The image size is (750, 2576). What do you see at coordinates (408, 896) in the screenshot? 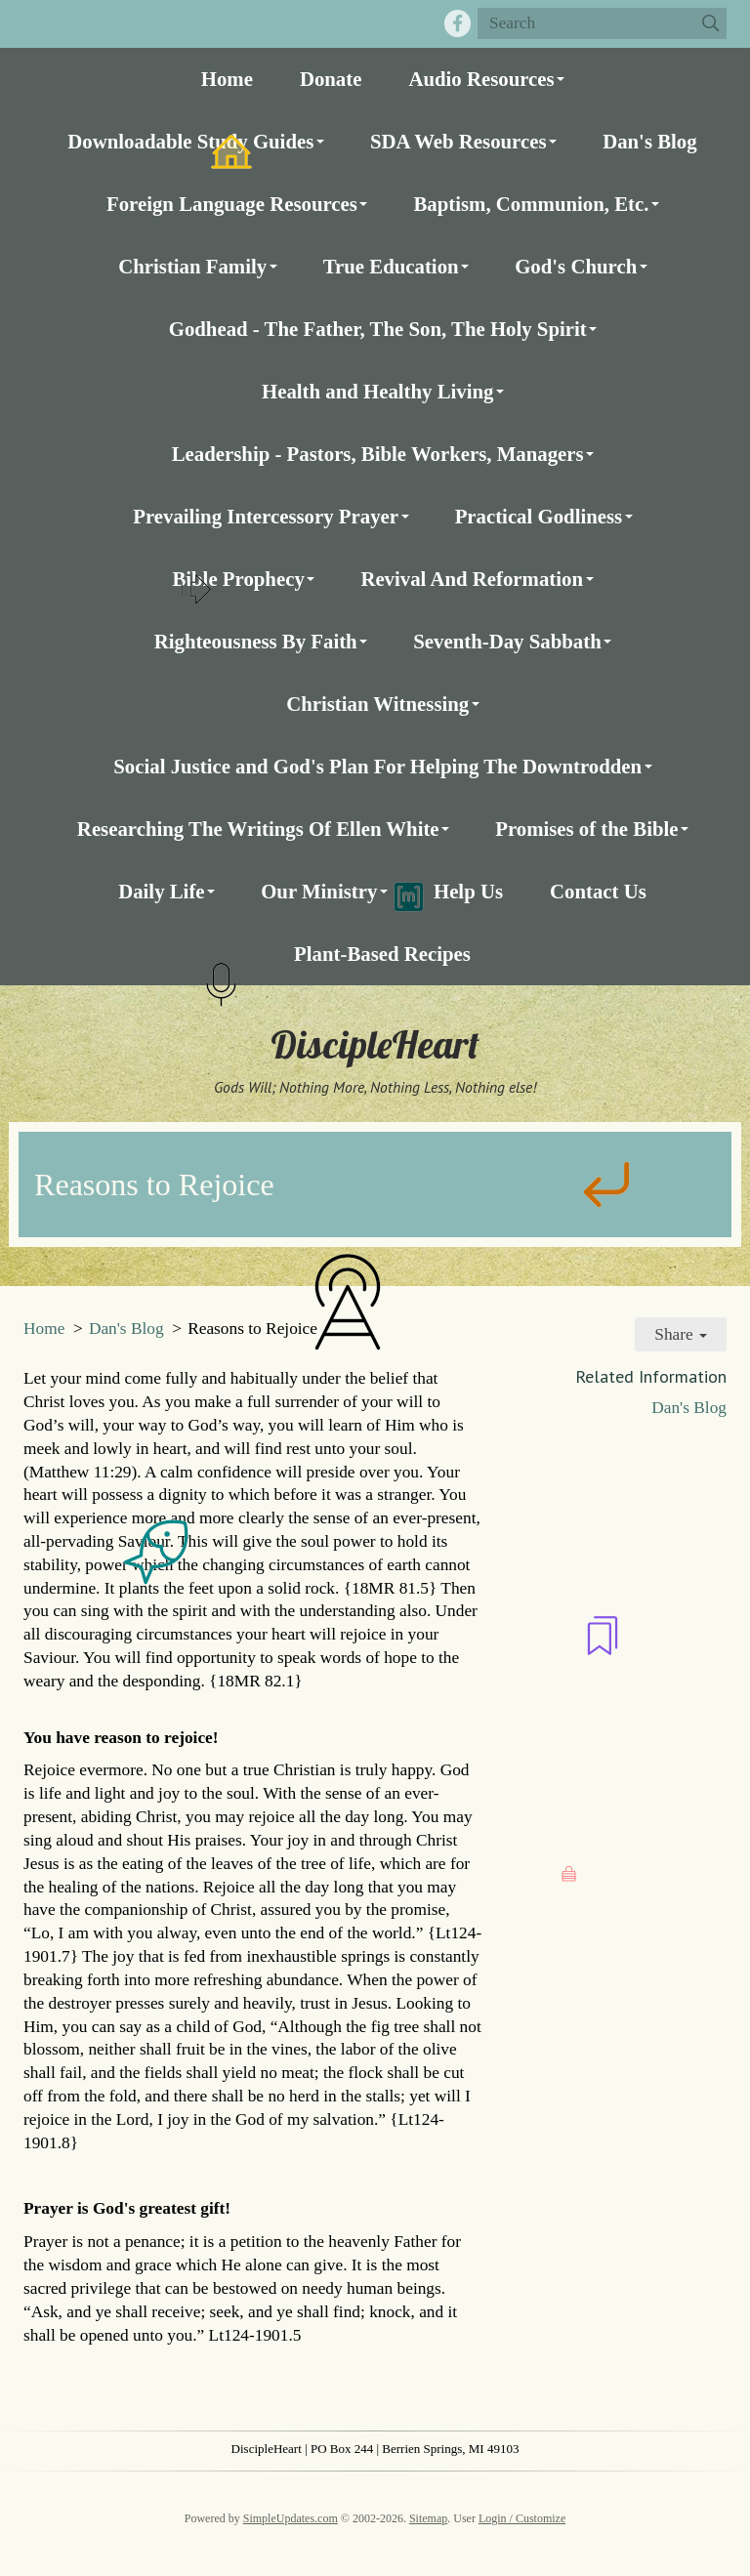
I see `open matrix messaging app` at bounding box center [408, 896].